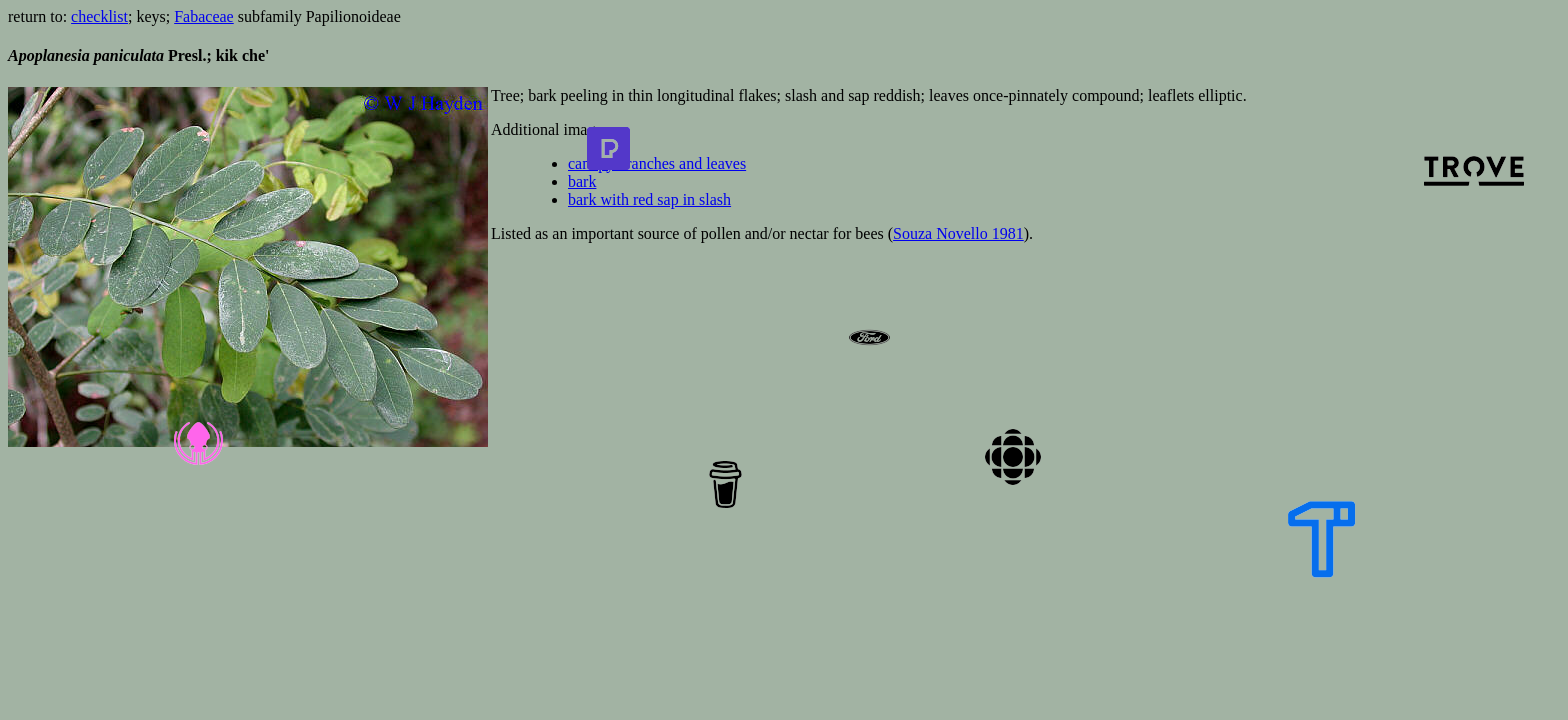  I want to click on support the creator via Buy Me a Coffee, so click(725, 484).